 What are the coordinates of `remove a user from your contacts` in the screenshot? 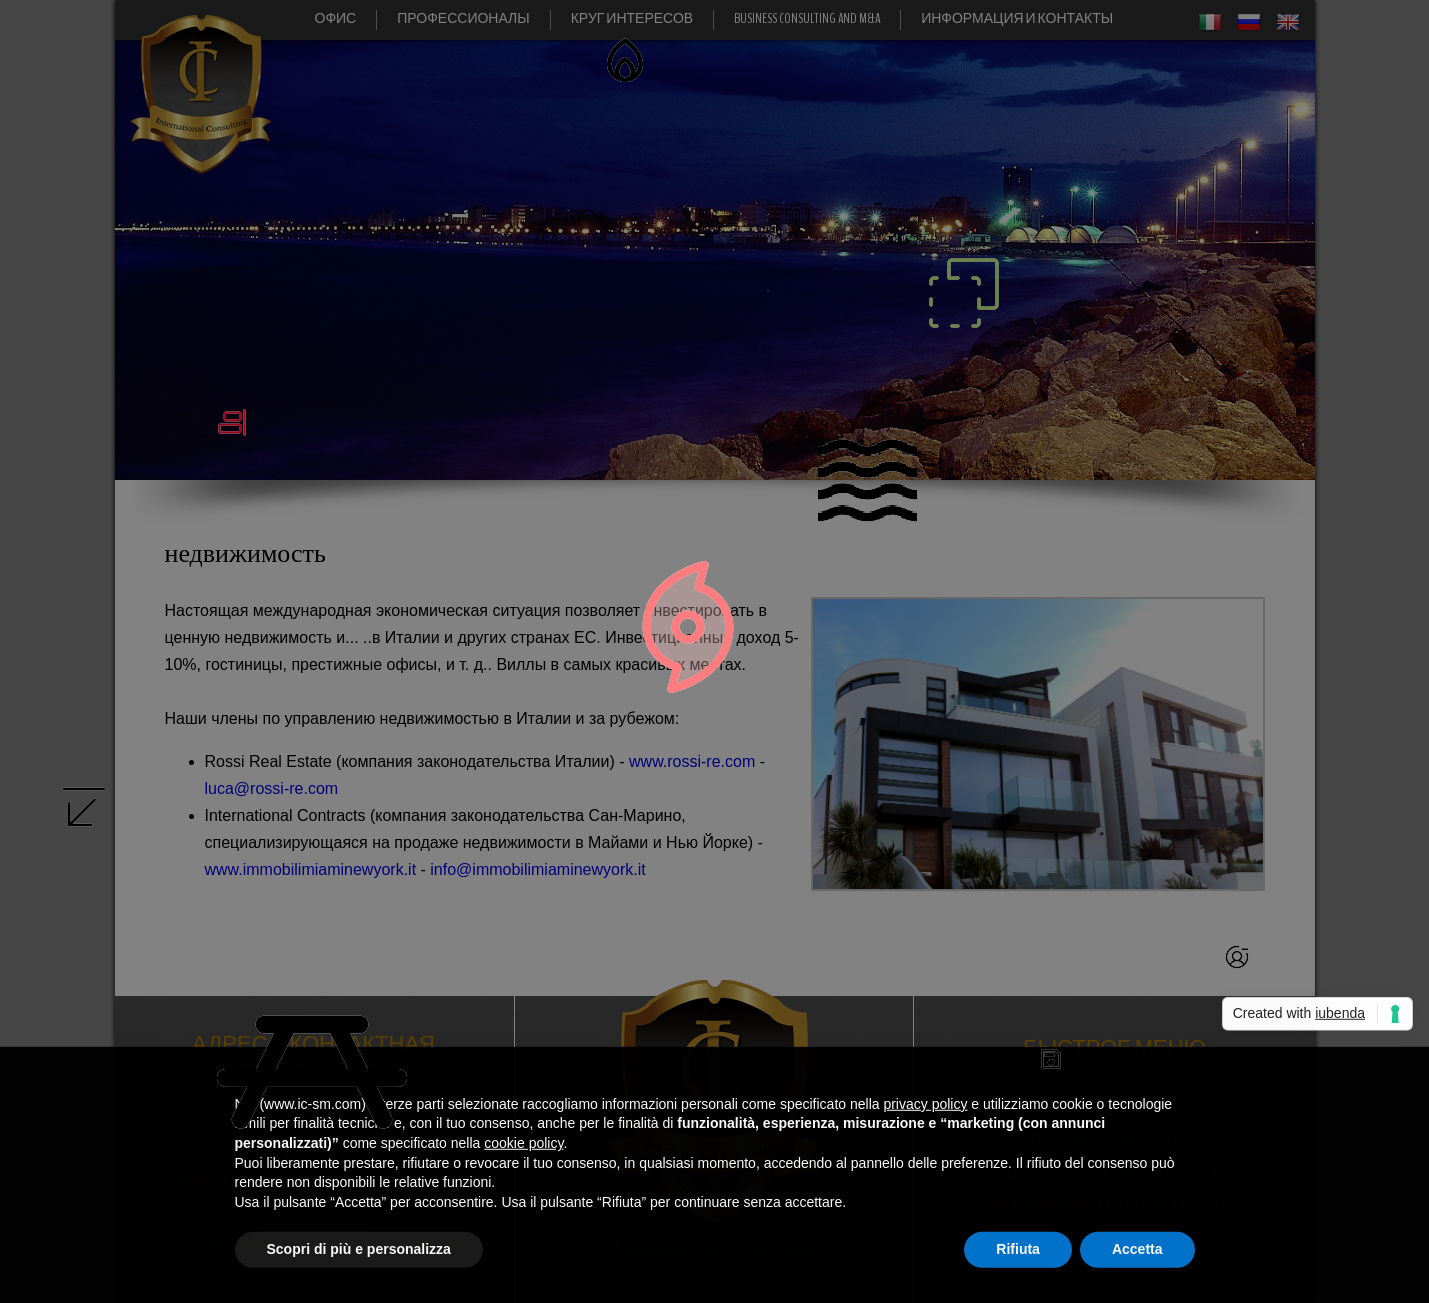 It's located at (1237, 957).